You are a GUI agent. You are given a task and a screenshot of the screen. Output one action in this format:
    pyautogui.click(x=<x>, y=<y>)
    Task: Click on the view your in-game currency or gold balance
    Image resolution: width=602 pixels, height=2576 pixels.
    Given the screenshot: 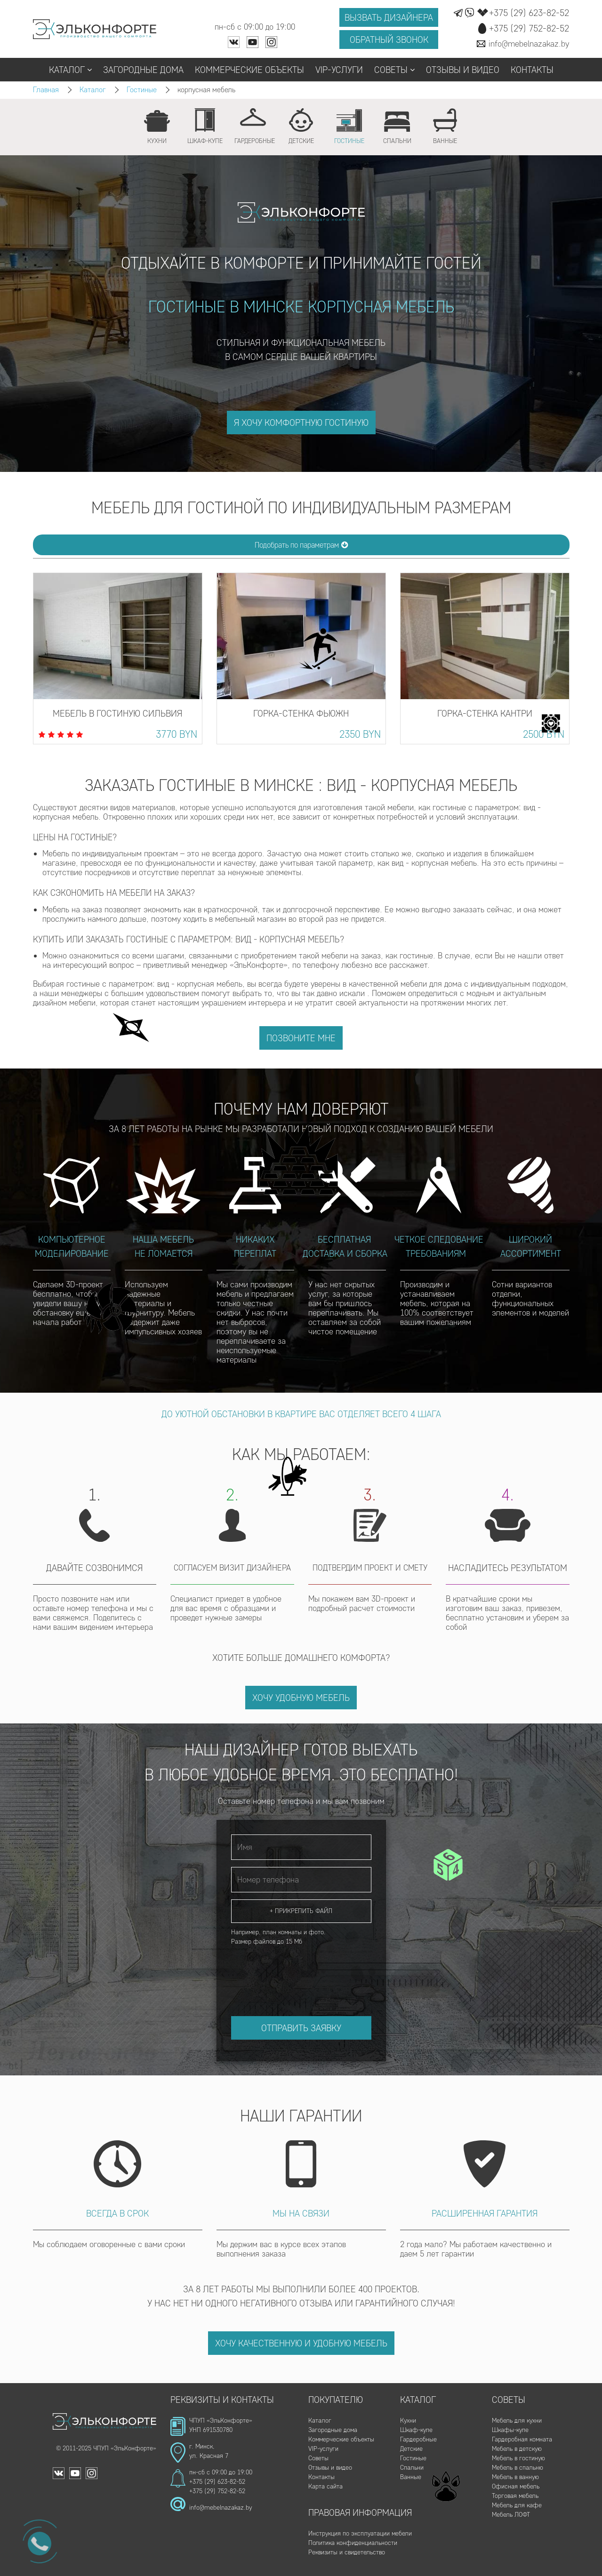 What is the action you would take?
    pyautogui.click(x=298, y=1156)
    